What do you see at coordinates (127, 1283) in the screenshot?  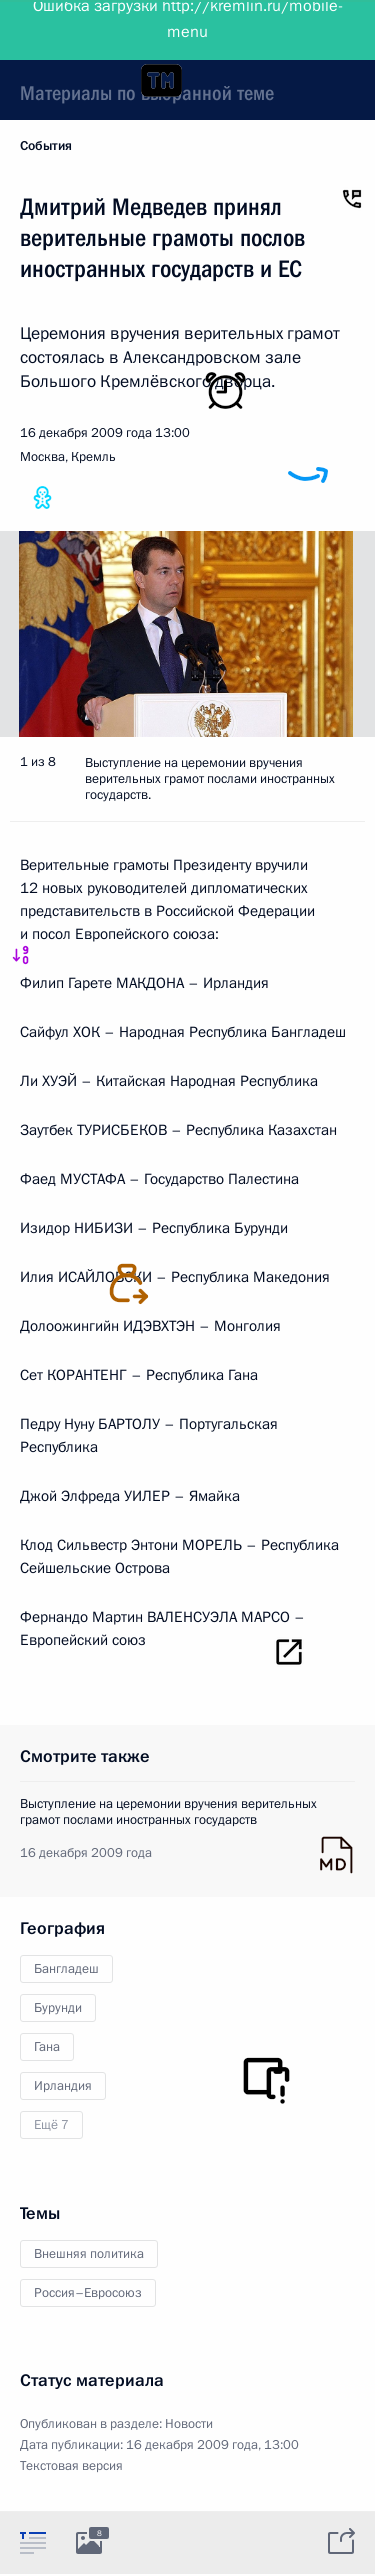 I see `transfer funds to another account` at bounding box center [127, 1283].